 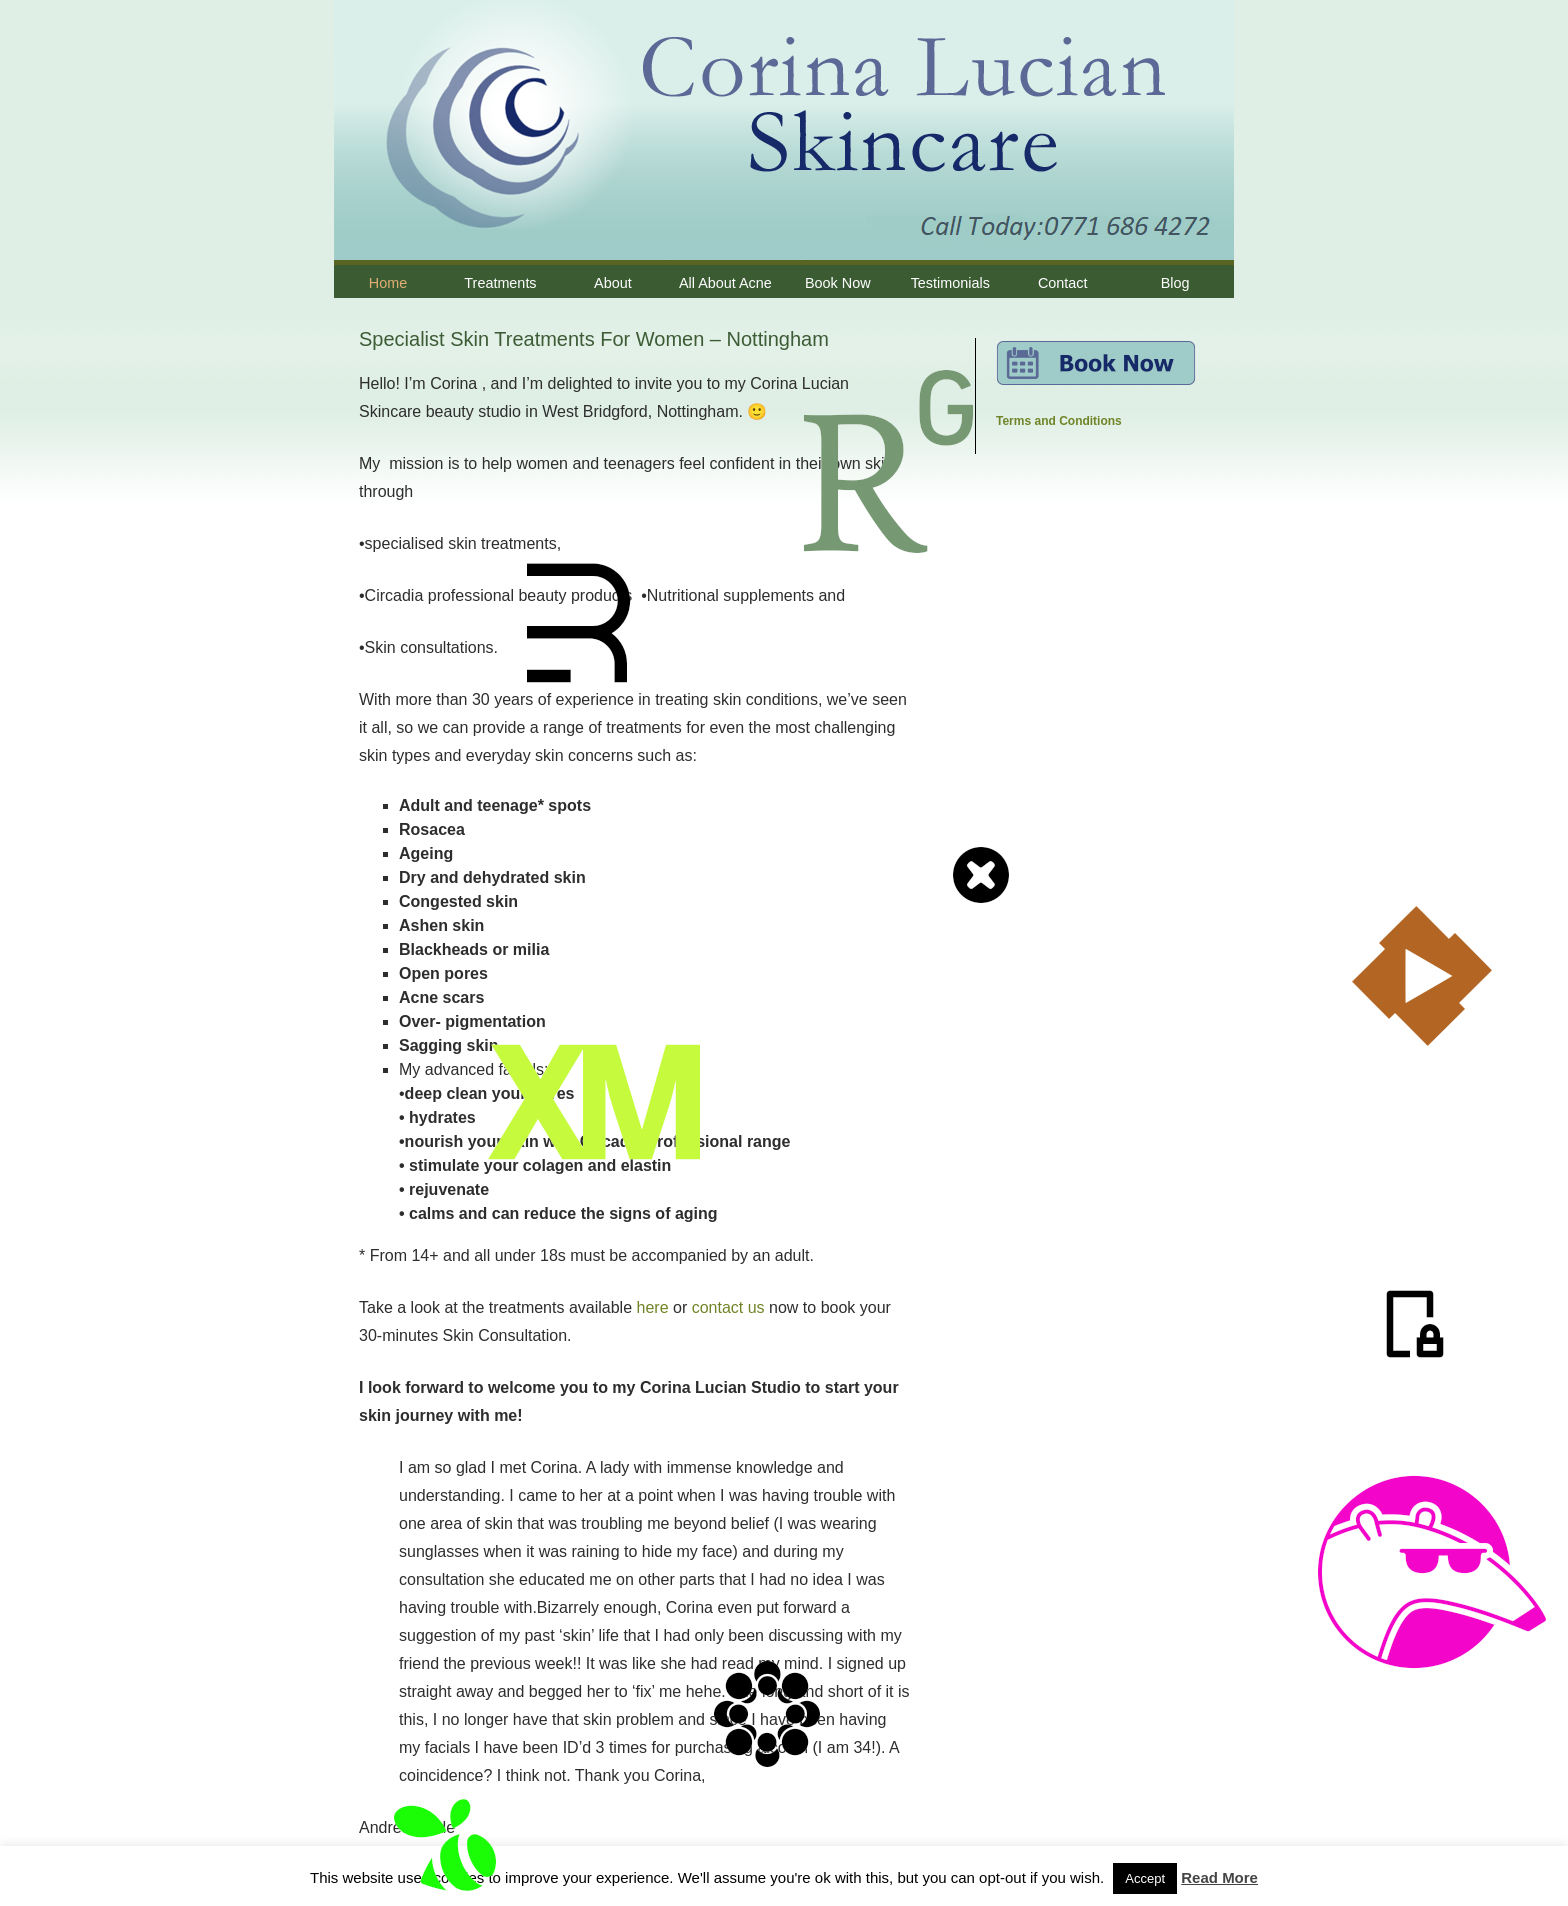 What do you see at coordinates (445, 1845) in the screenshot?
I see `swarm app logo` at bounding box center [445, 1845].